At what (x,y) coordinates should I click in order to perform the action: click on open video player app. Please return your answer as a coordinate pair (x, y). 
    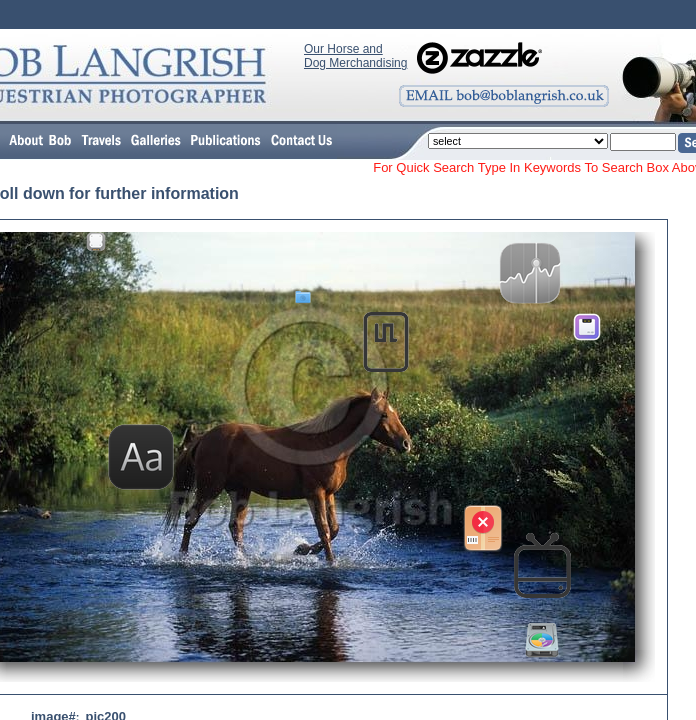
    Looking at the image, I should click on (542, 565).